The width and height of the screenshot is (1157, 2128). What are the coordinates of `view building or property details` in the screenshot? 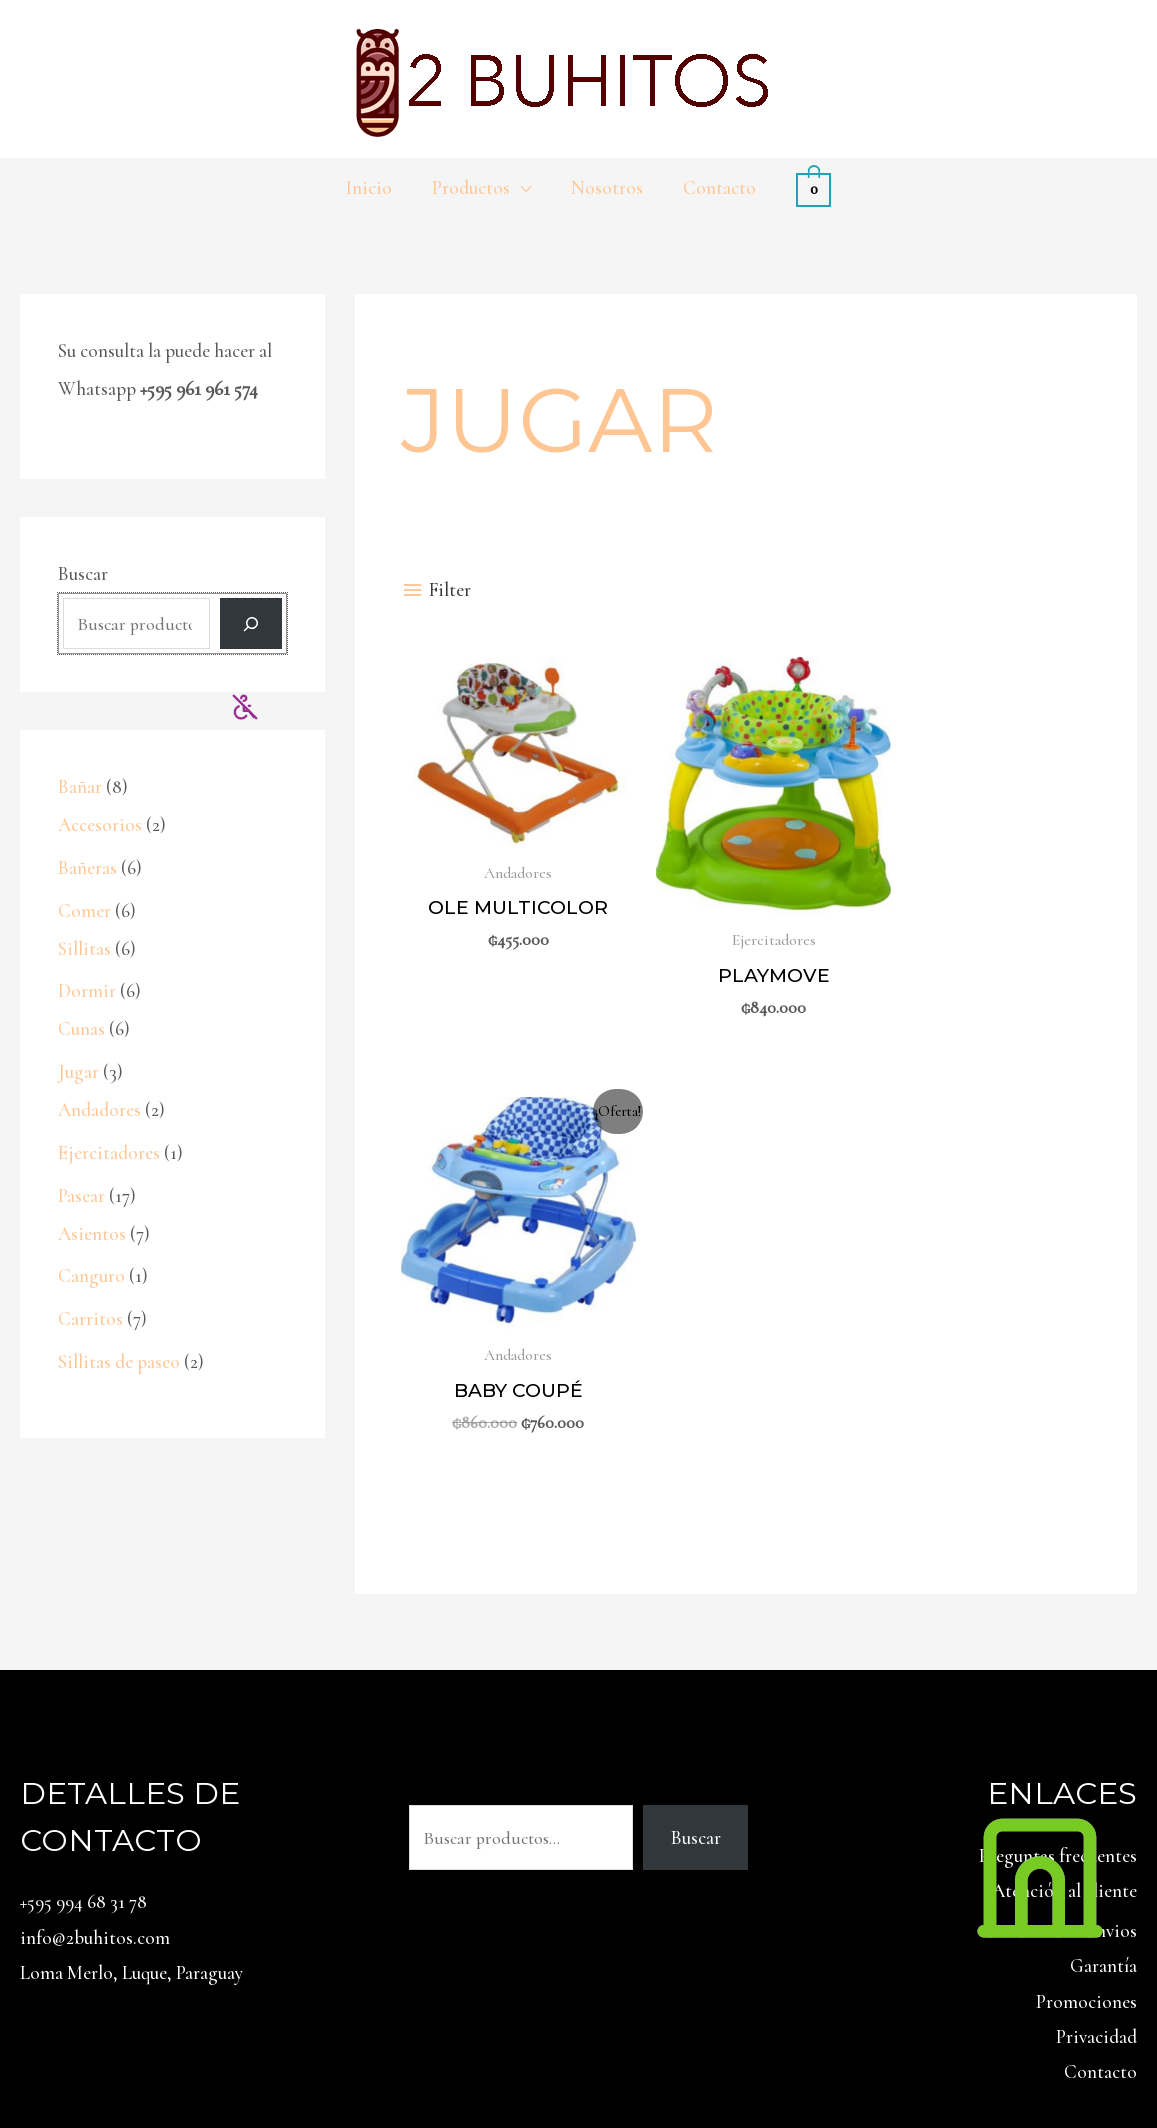 It's located at (1040, 1875).